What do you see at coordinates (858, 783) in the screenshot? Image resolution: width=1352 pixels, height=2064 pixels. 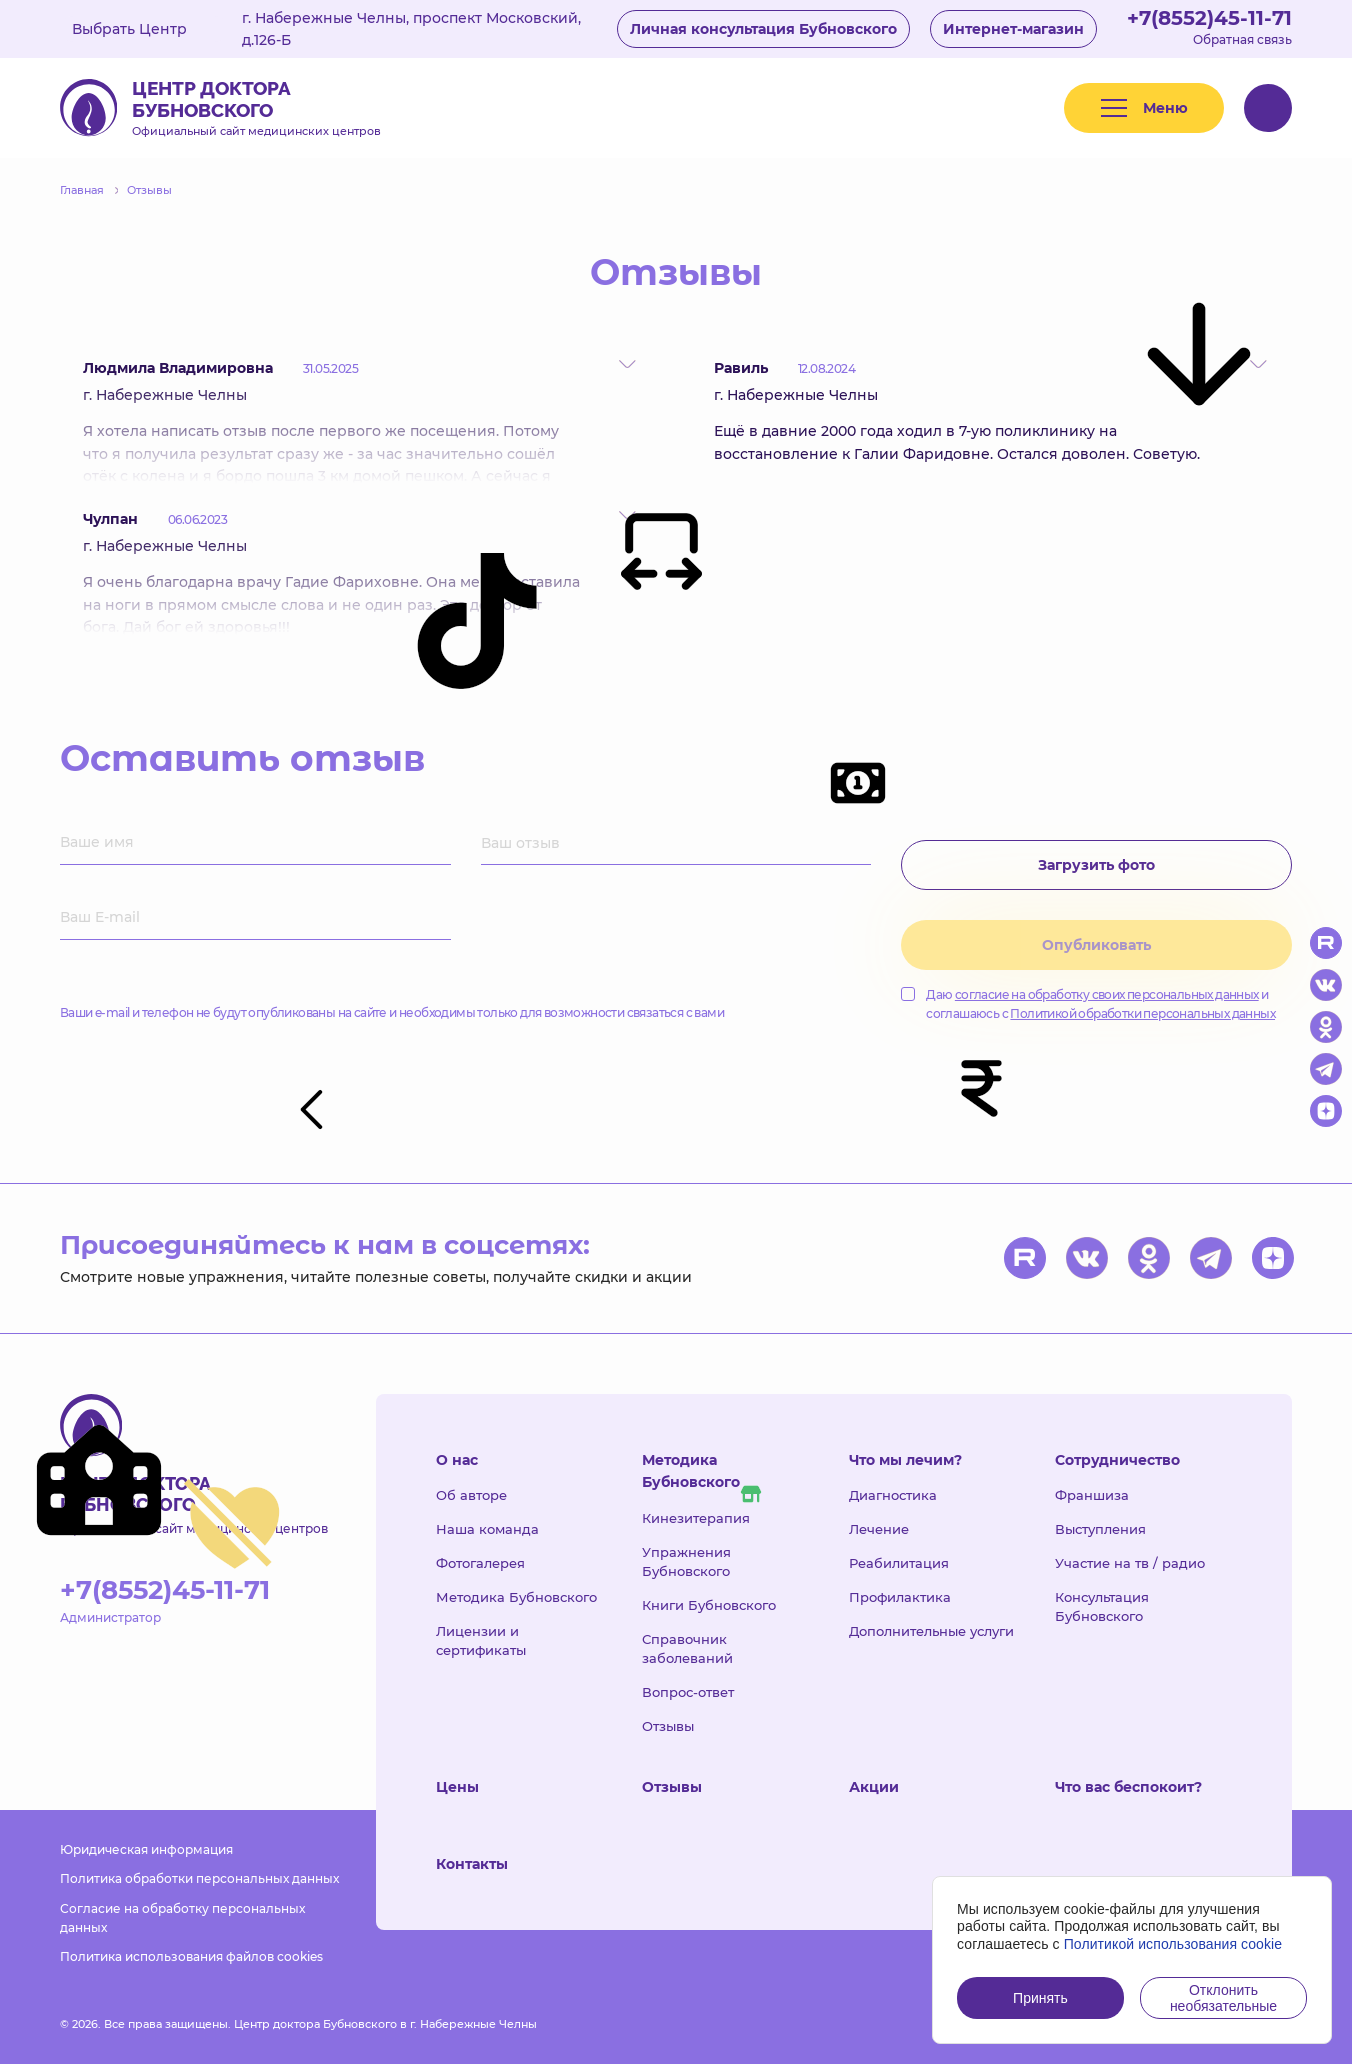 I see `view payment or billing details` at bounding box center [858, 783].